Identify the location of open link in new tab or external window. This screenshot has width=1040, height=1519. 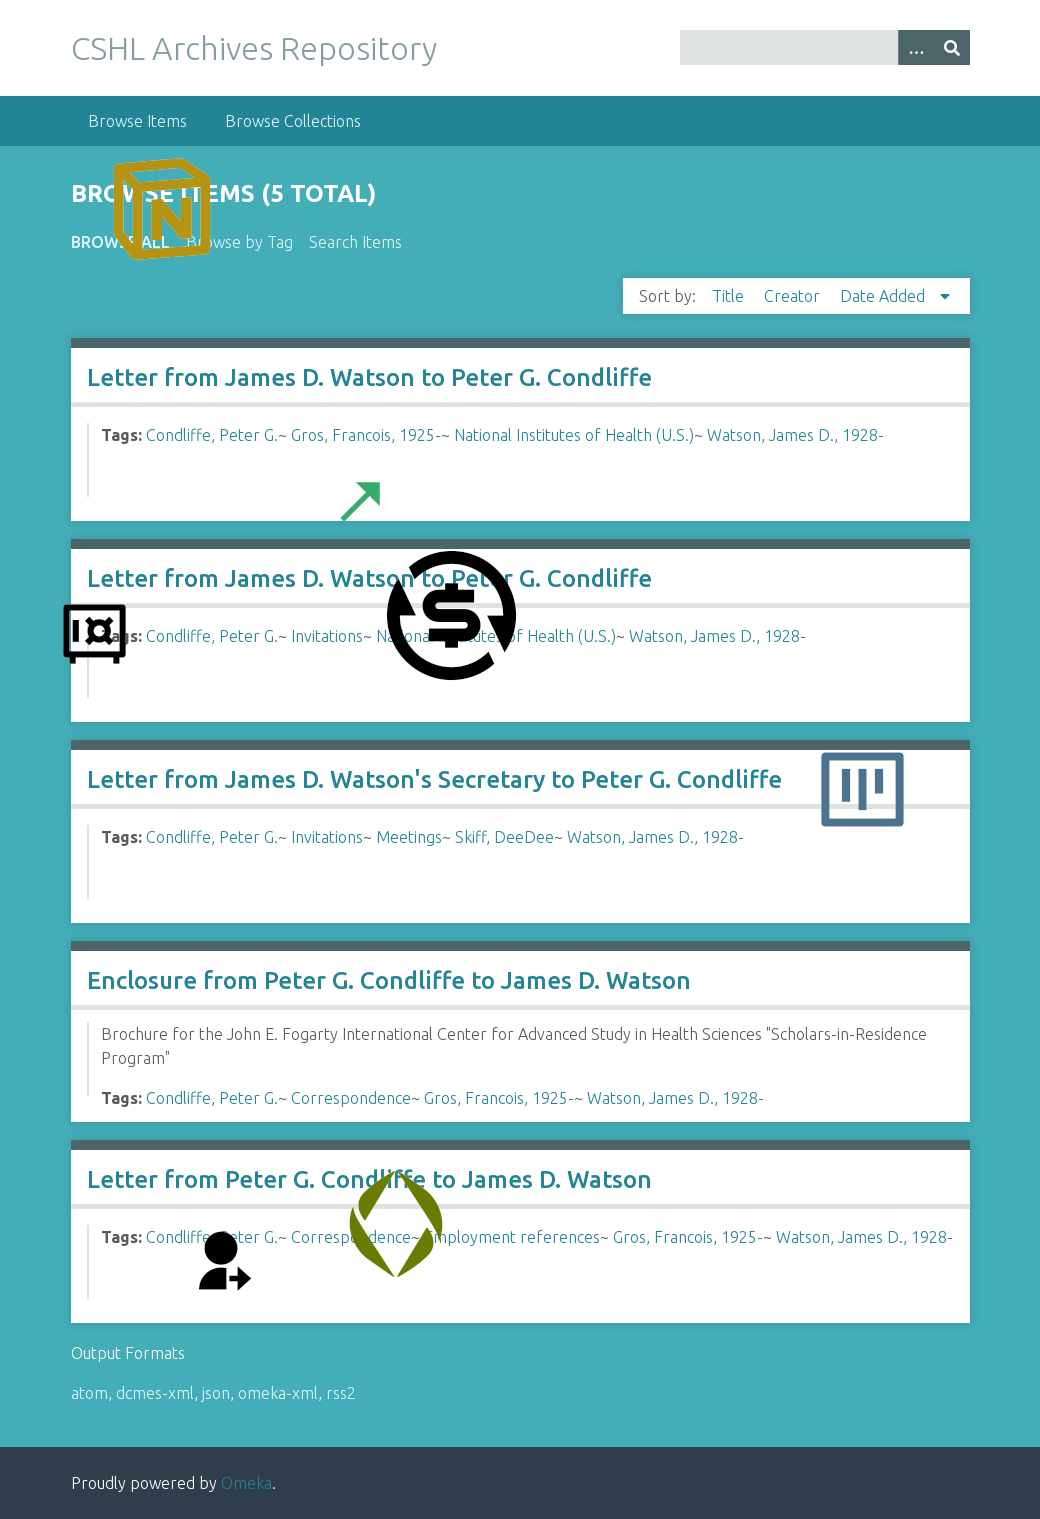
(361, 501).